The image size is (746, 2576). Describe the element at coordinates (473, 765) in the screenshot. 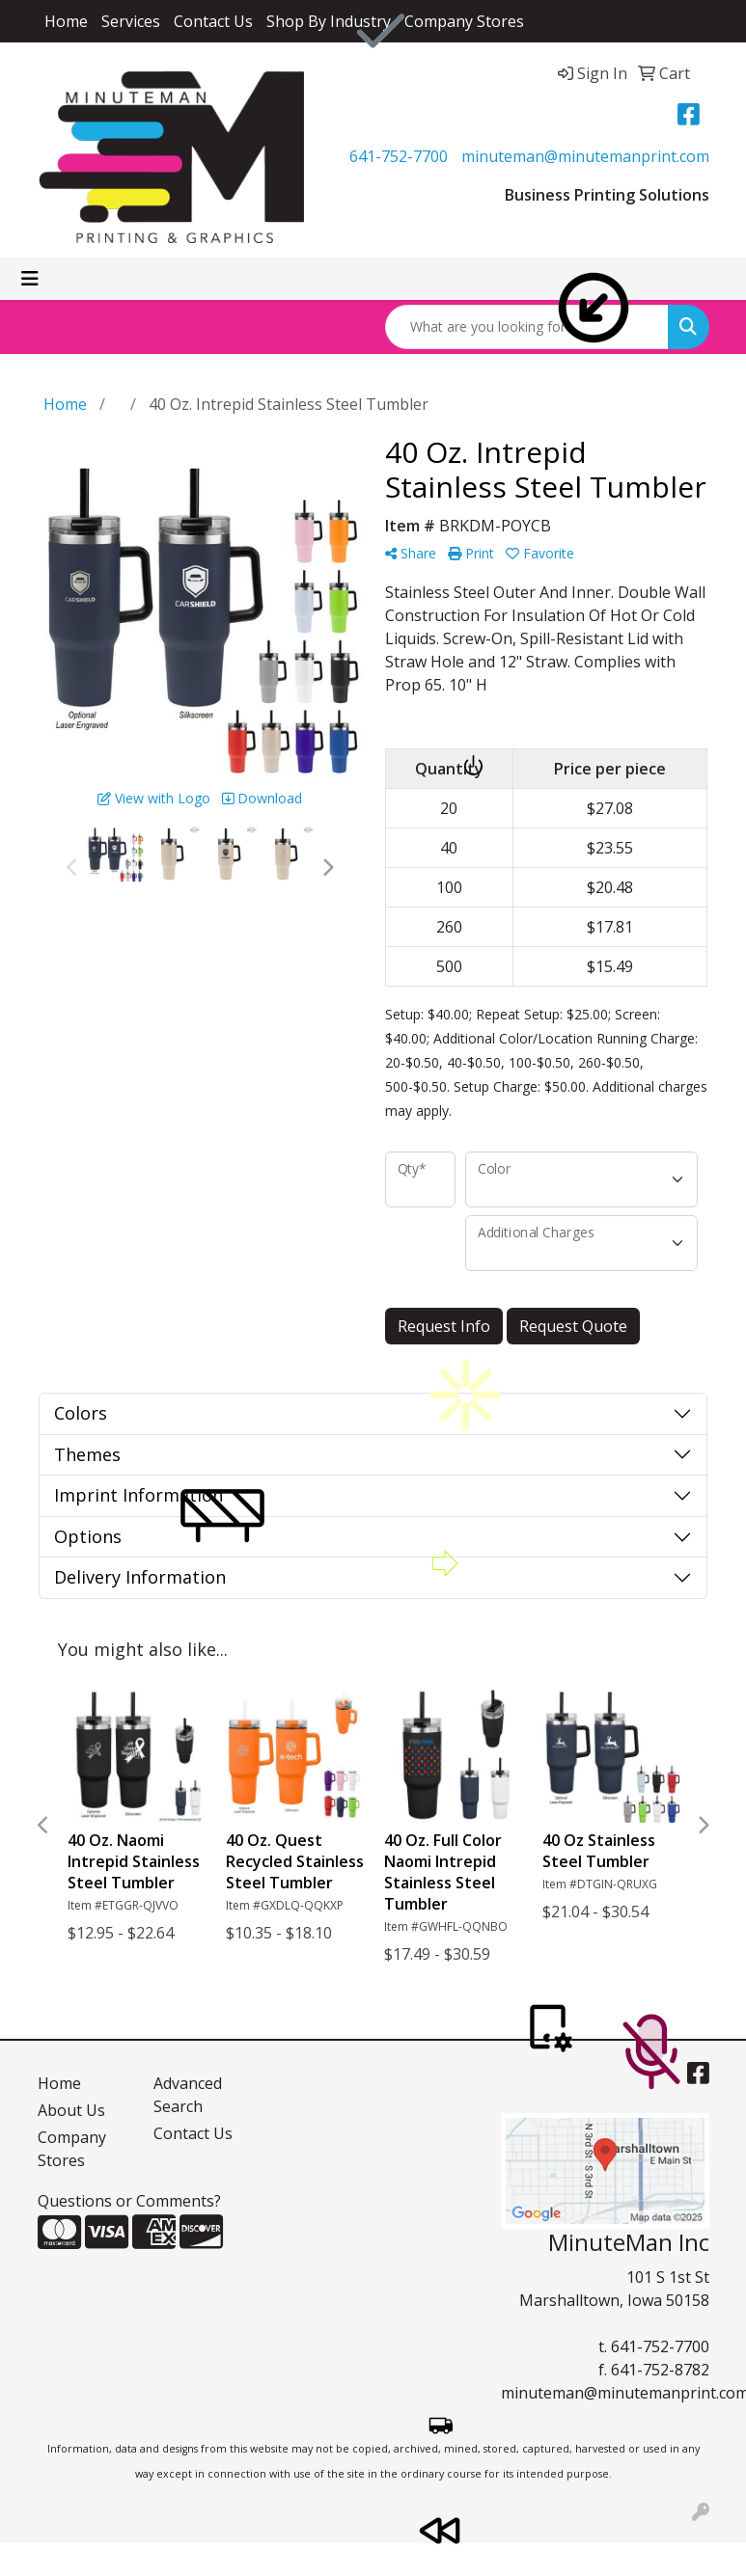

I see `turn device on or off` at that location.